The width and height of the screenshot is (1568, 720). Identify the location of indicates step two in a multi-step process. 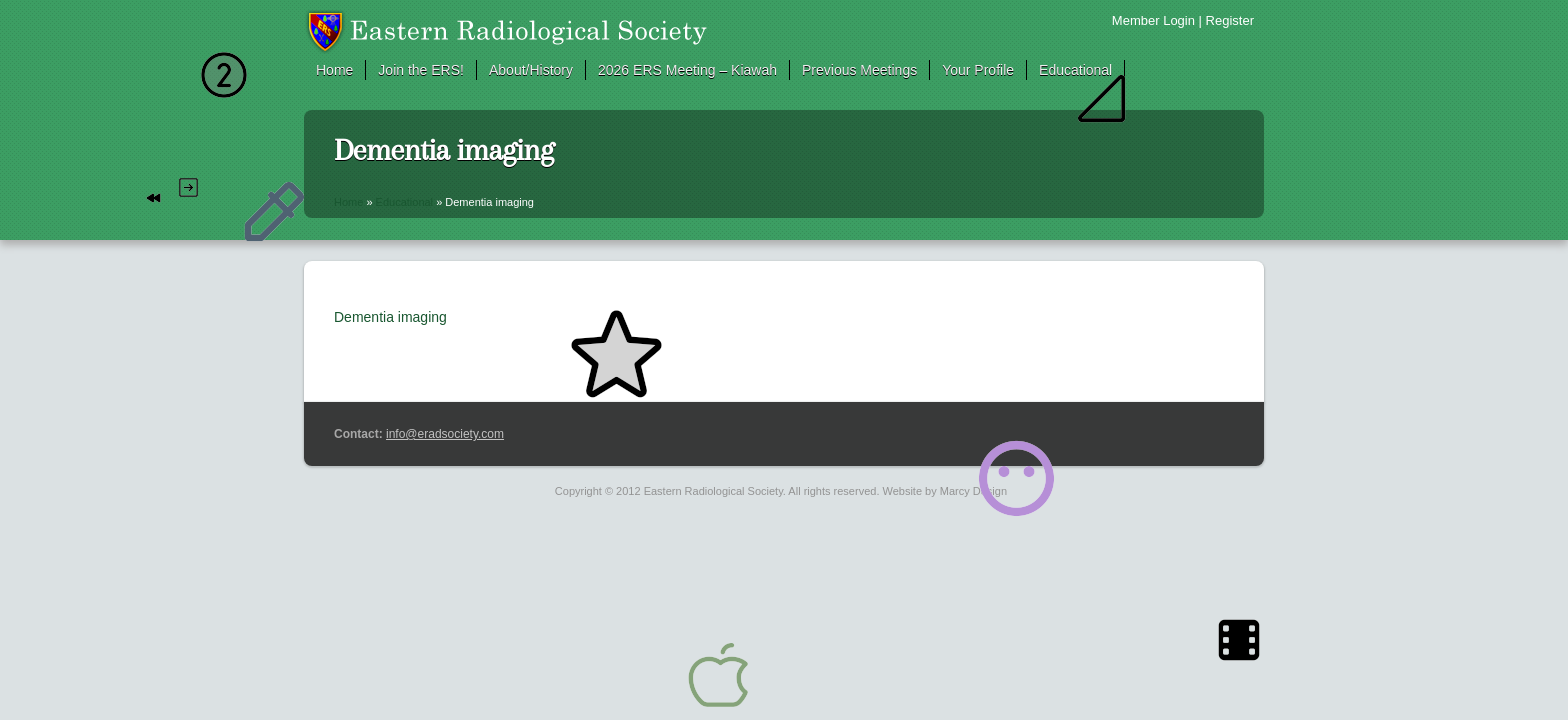
(224, 75).